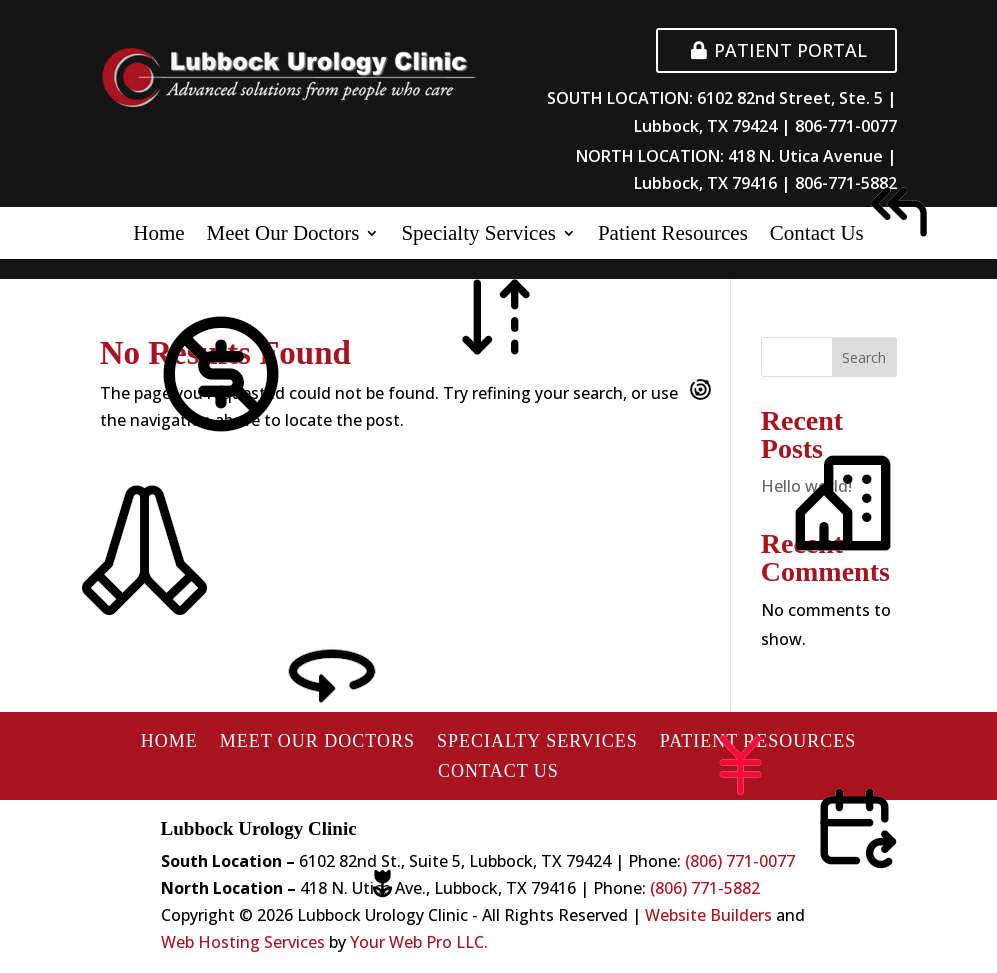  I want to click on indicates non-commercial use license, so click(221, 374).